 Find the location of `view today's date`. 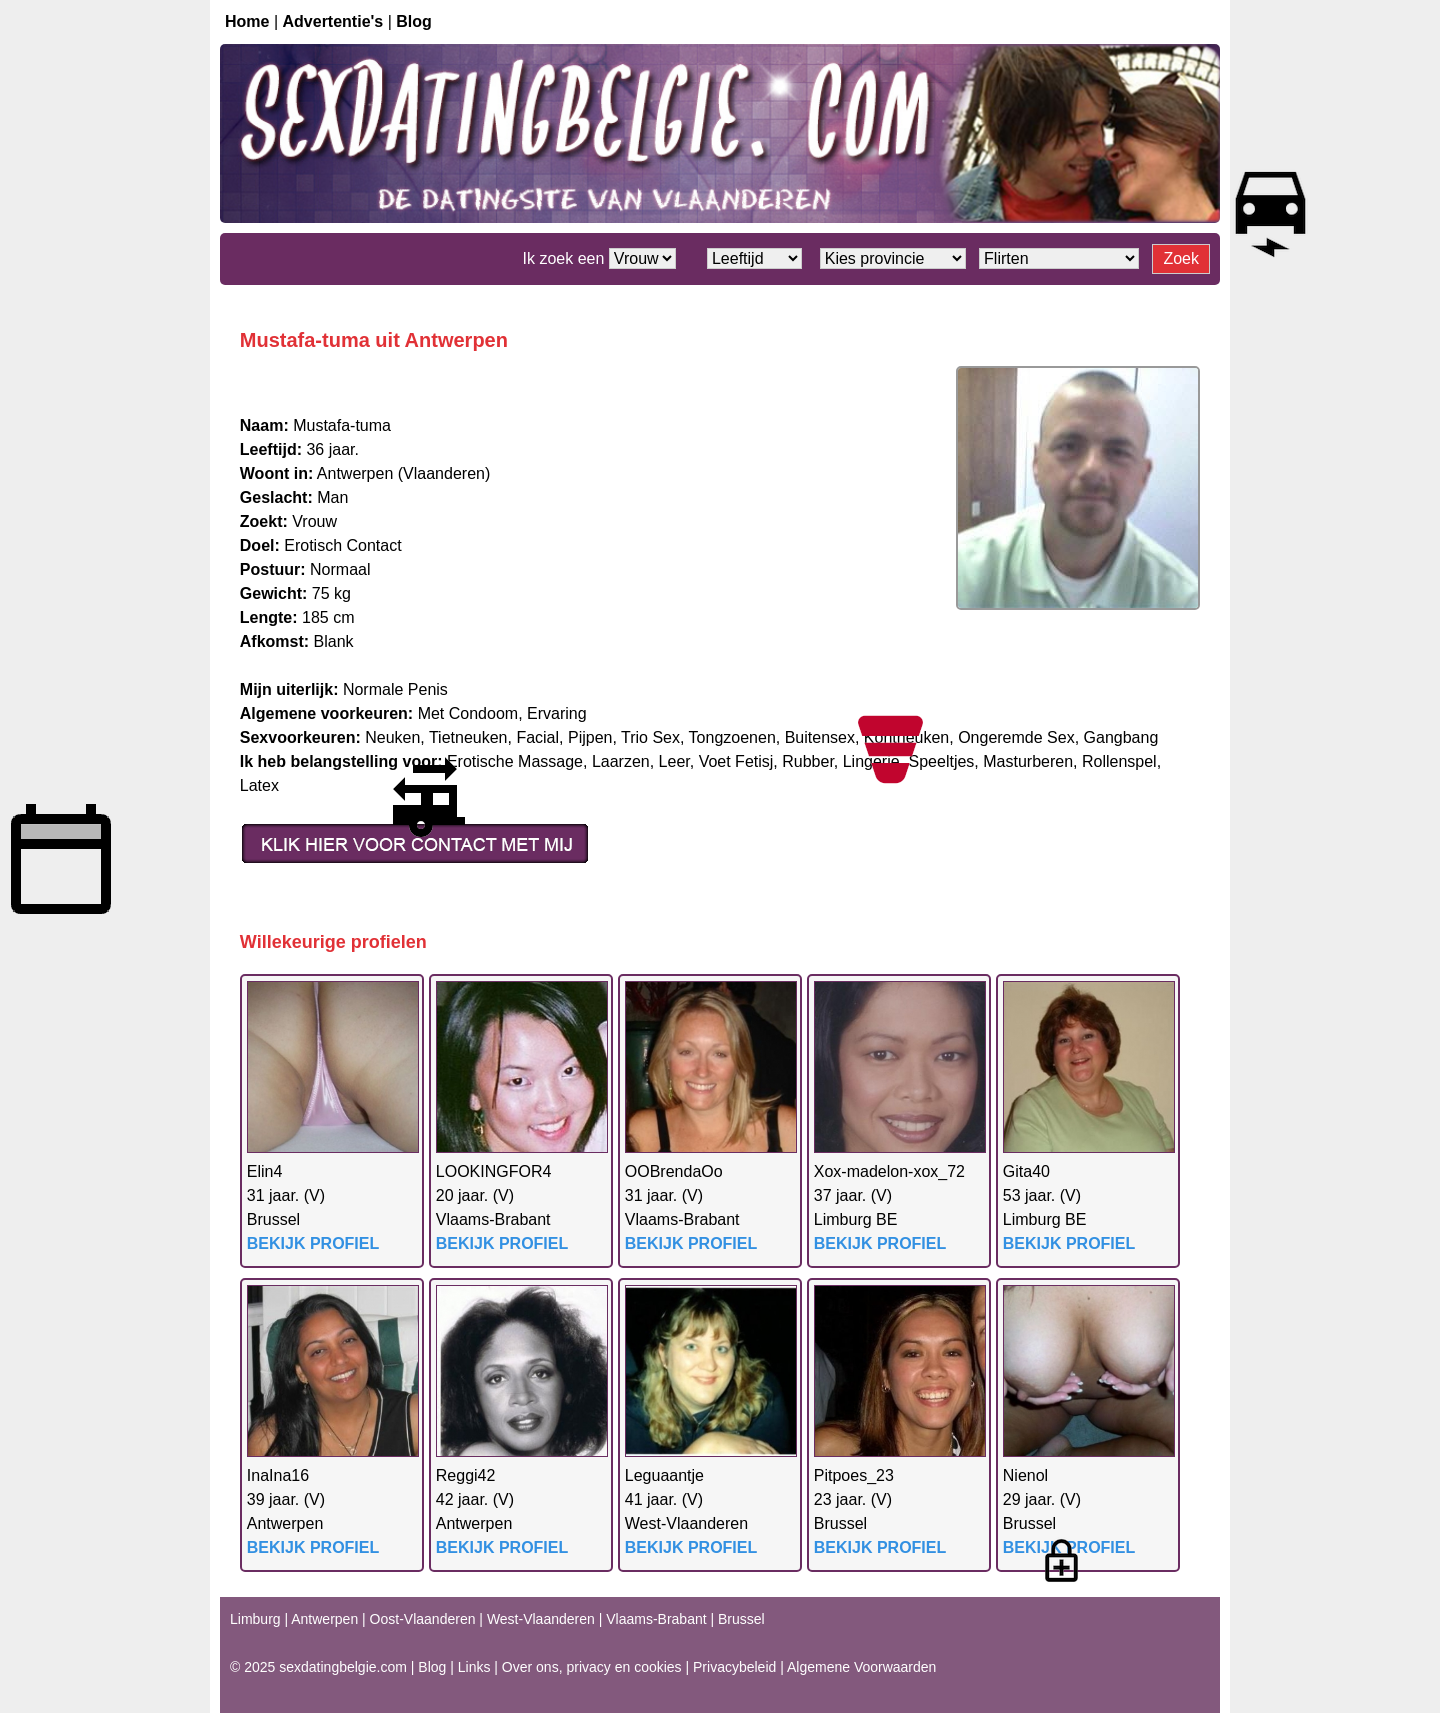

view today's date is located at coordinates (61, 859).